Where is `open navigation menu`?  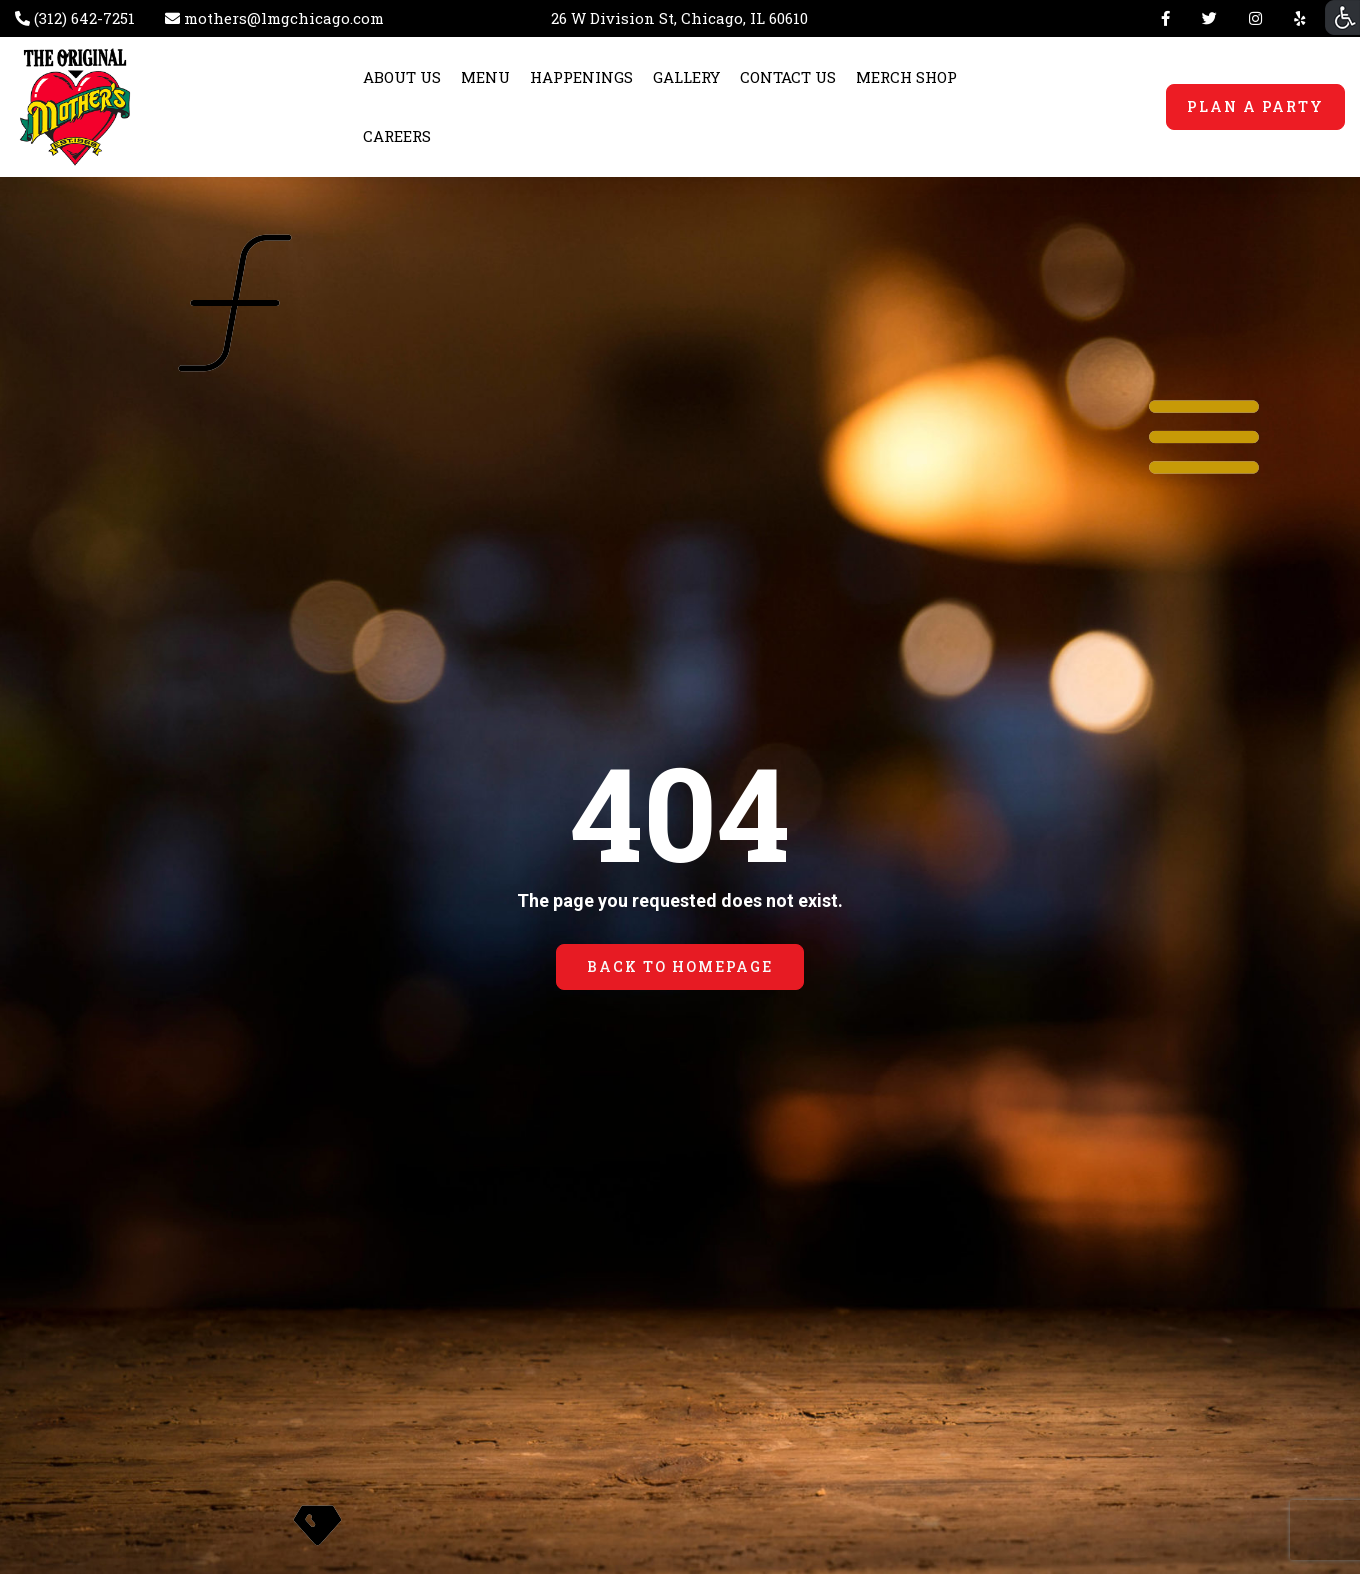
open navigation menu is located at coordinates (1204, 437).